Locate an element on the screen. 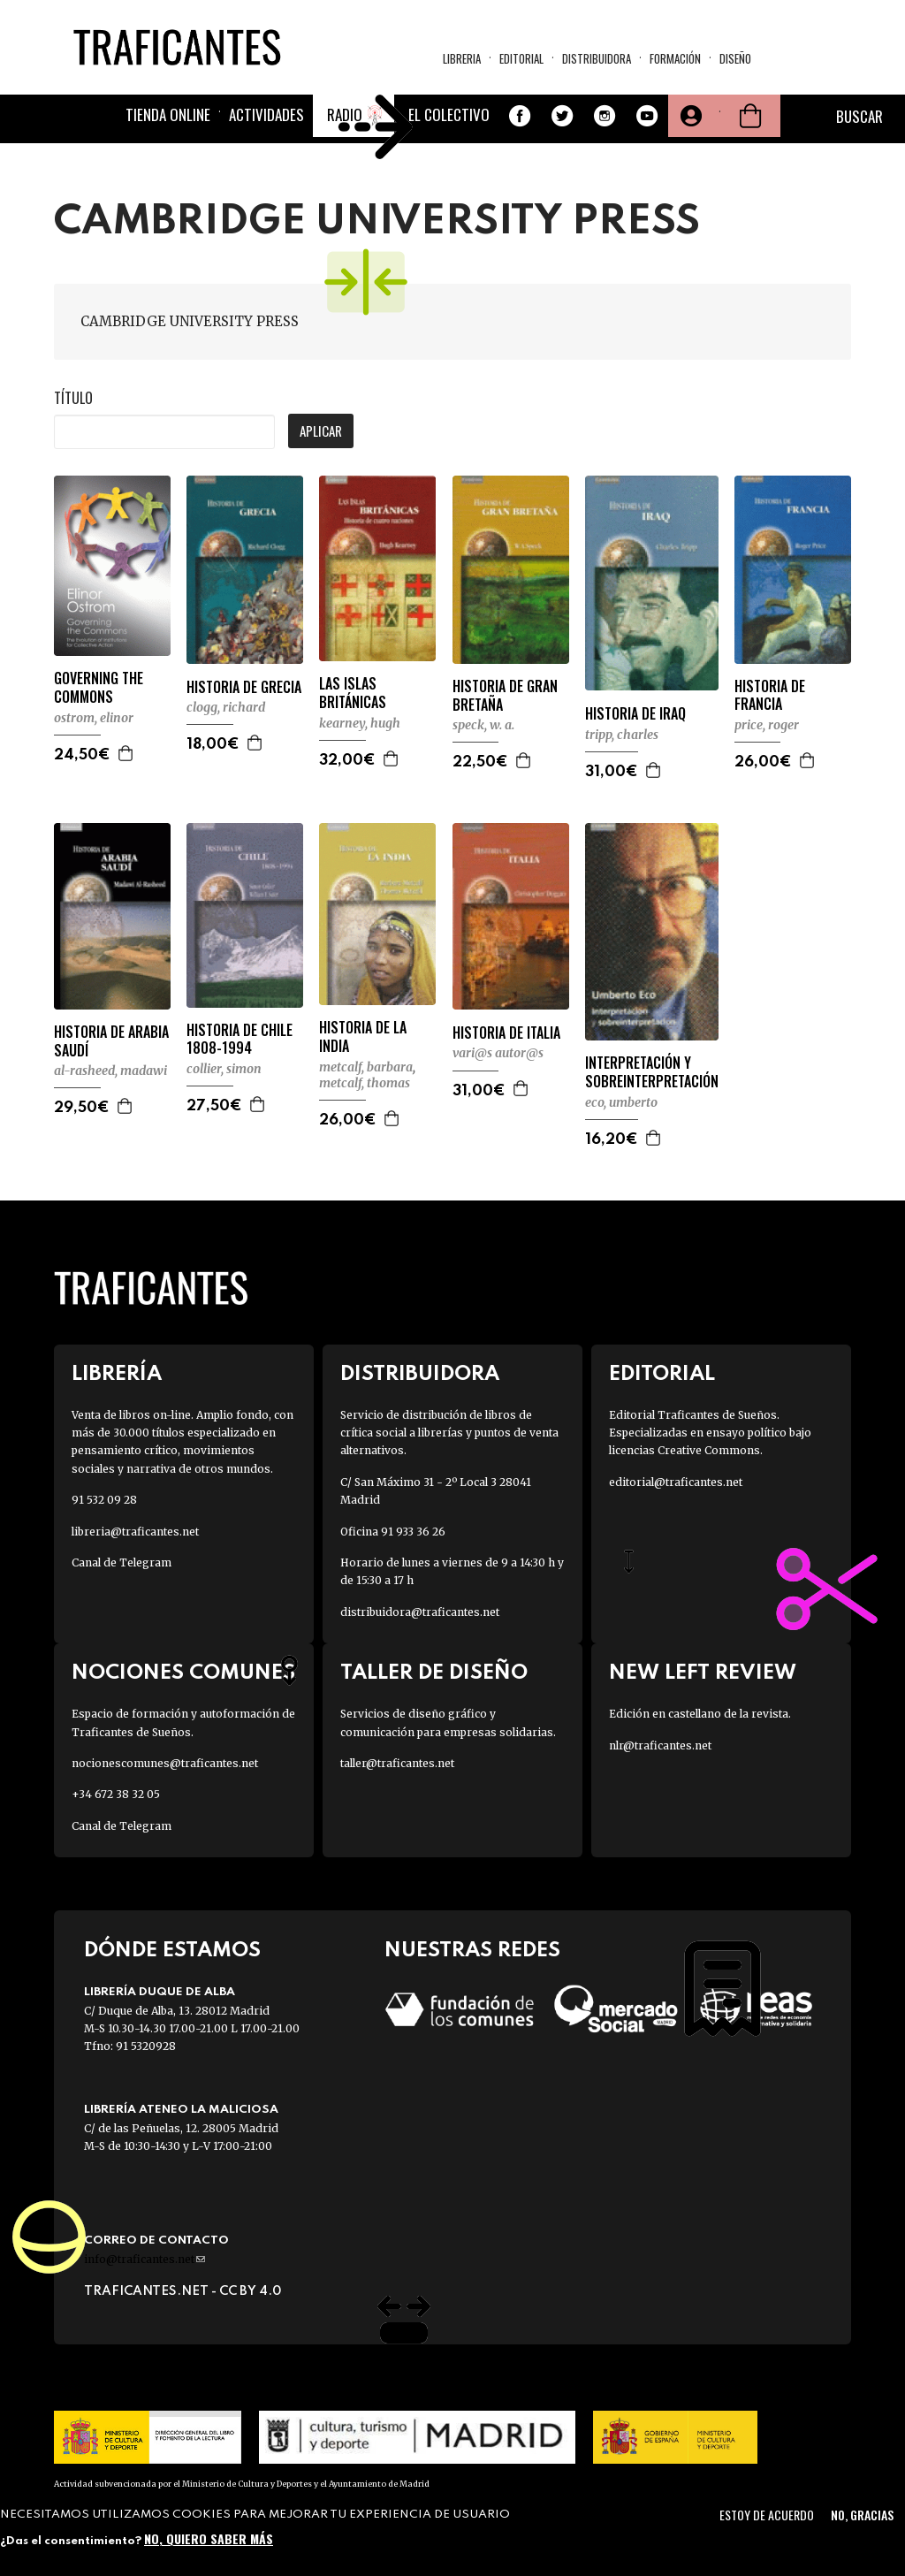 This screenshot has width=905, height=2576. view purchase receipt or transaction history is located at coordinates (722, 1988).